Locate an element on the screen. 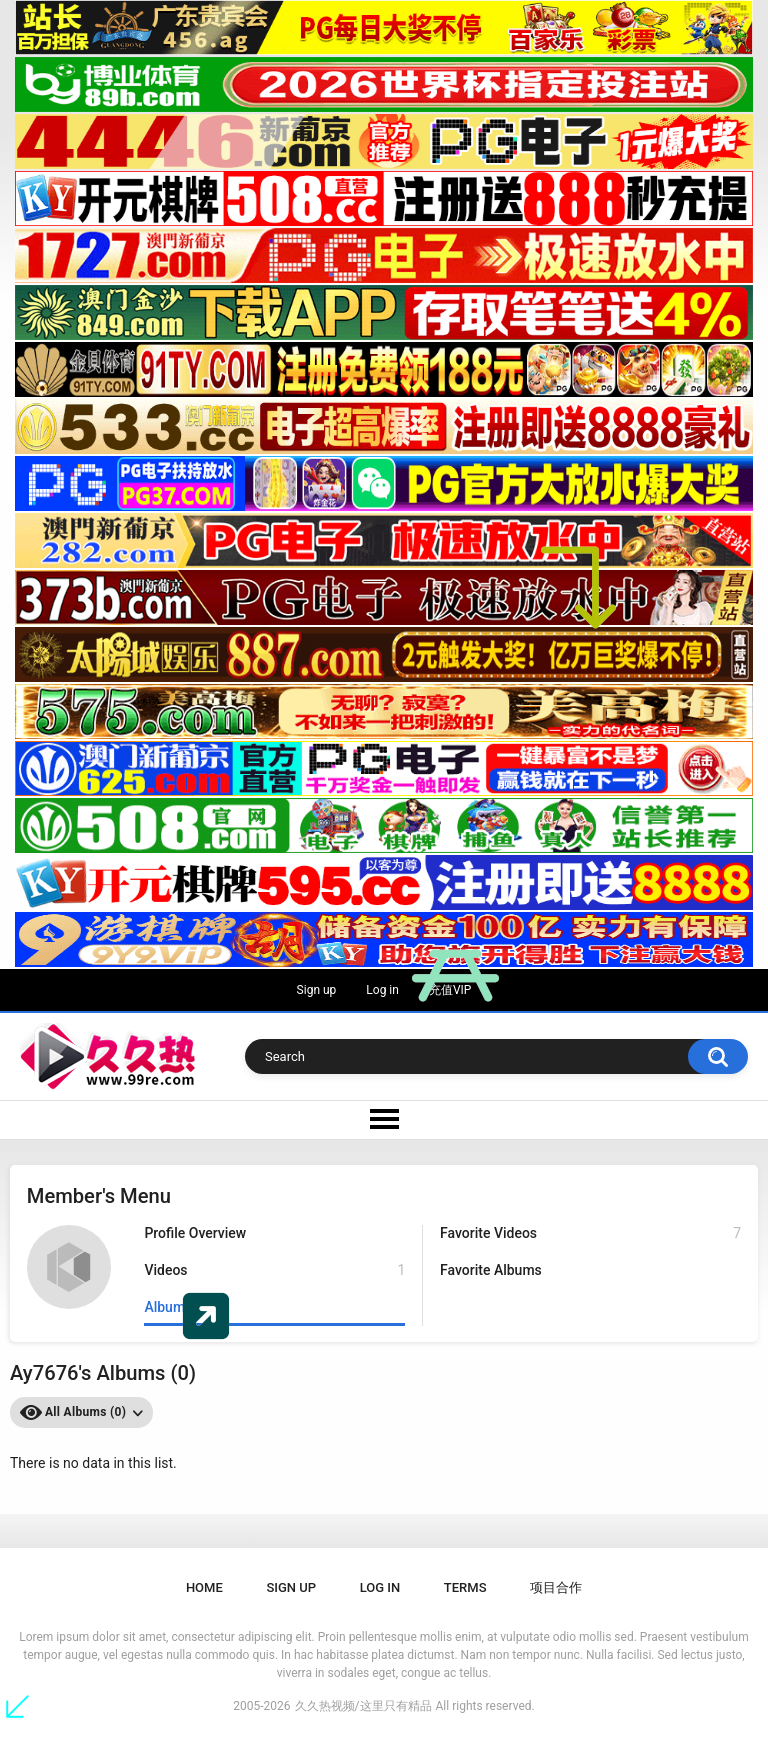 This screenshot has width=768, height=1740. find nearby picnic areas is located at coordinates (455, 975).